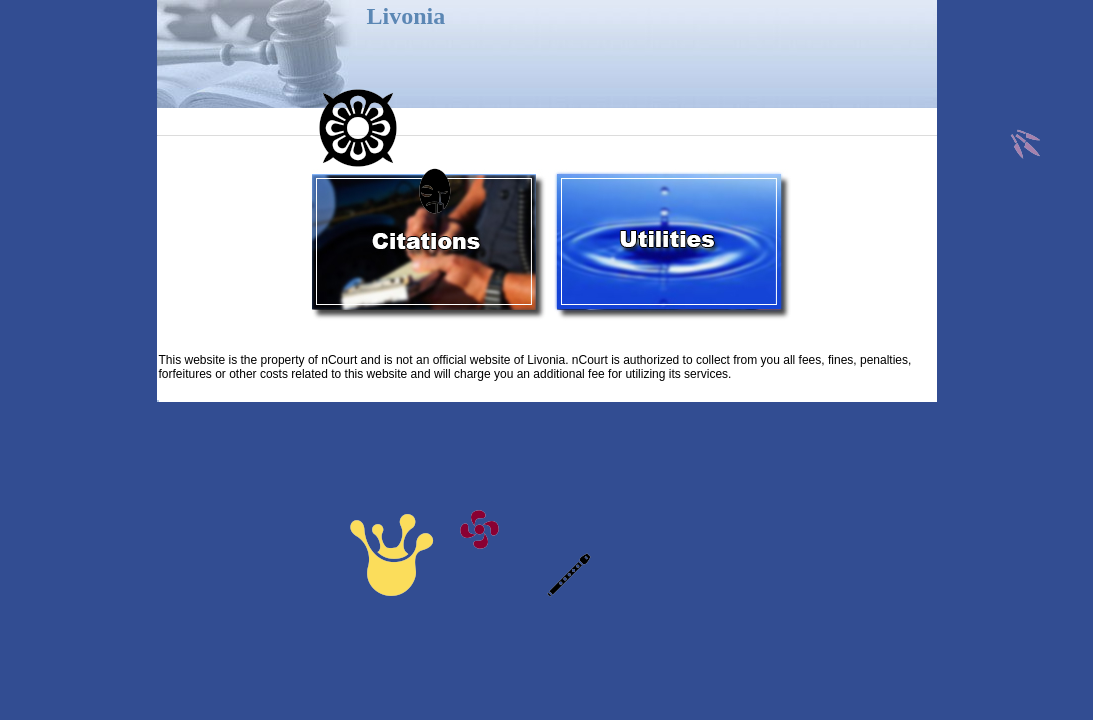 The width and height of the screenshot is (1093, 720). Describe the element at coordinates (434, 191) in the screenshot. I see `indicates a defeated or knocked out character` at that location.